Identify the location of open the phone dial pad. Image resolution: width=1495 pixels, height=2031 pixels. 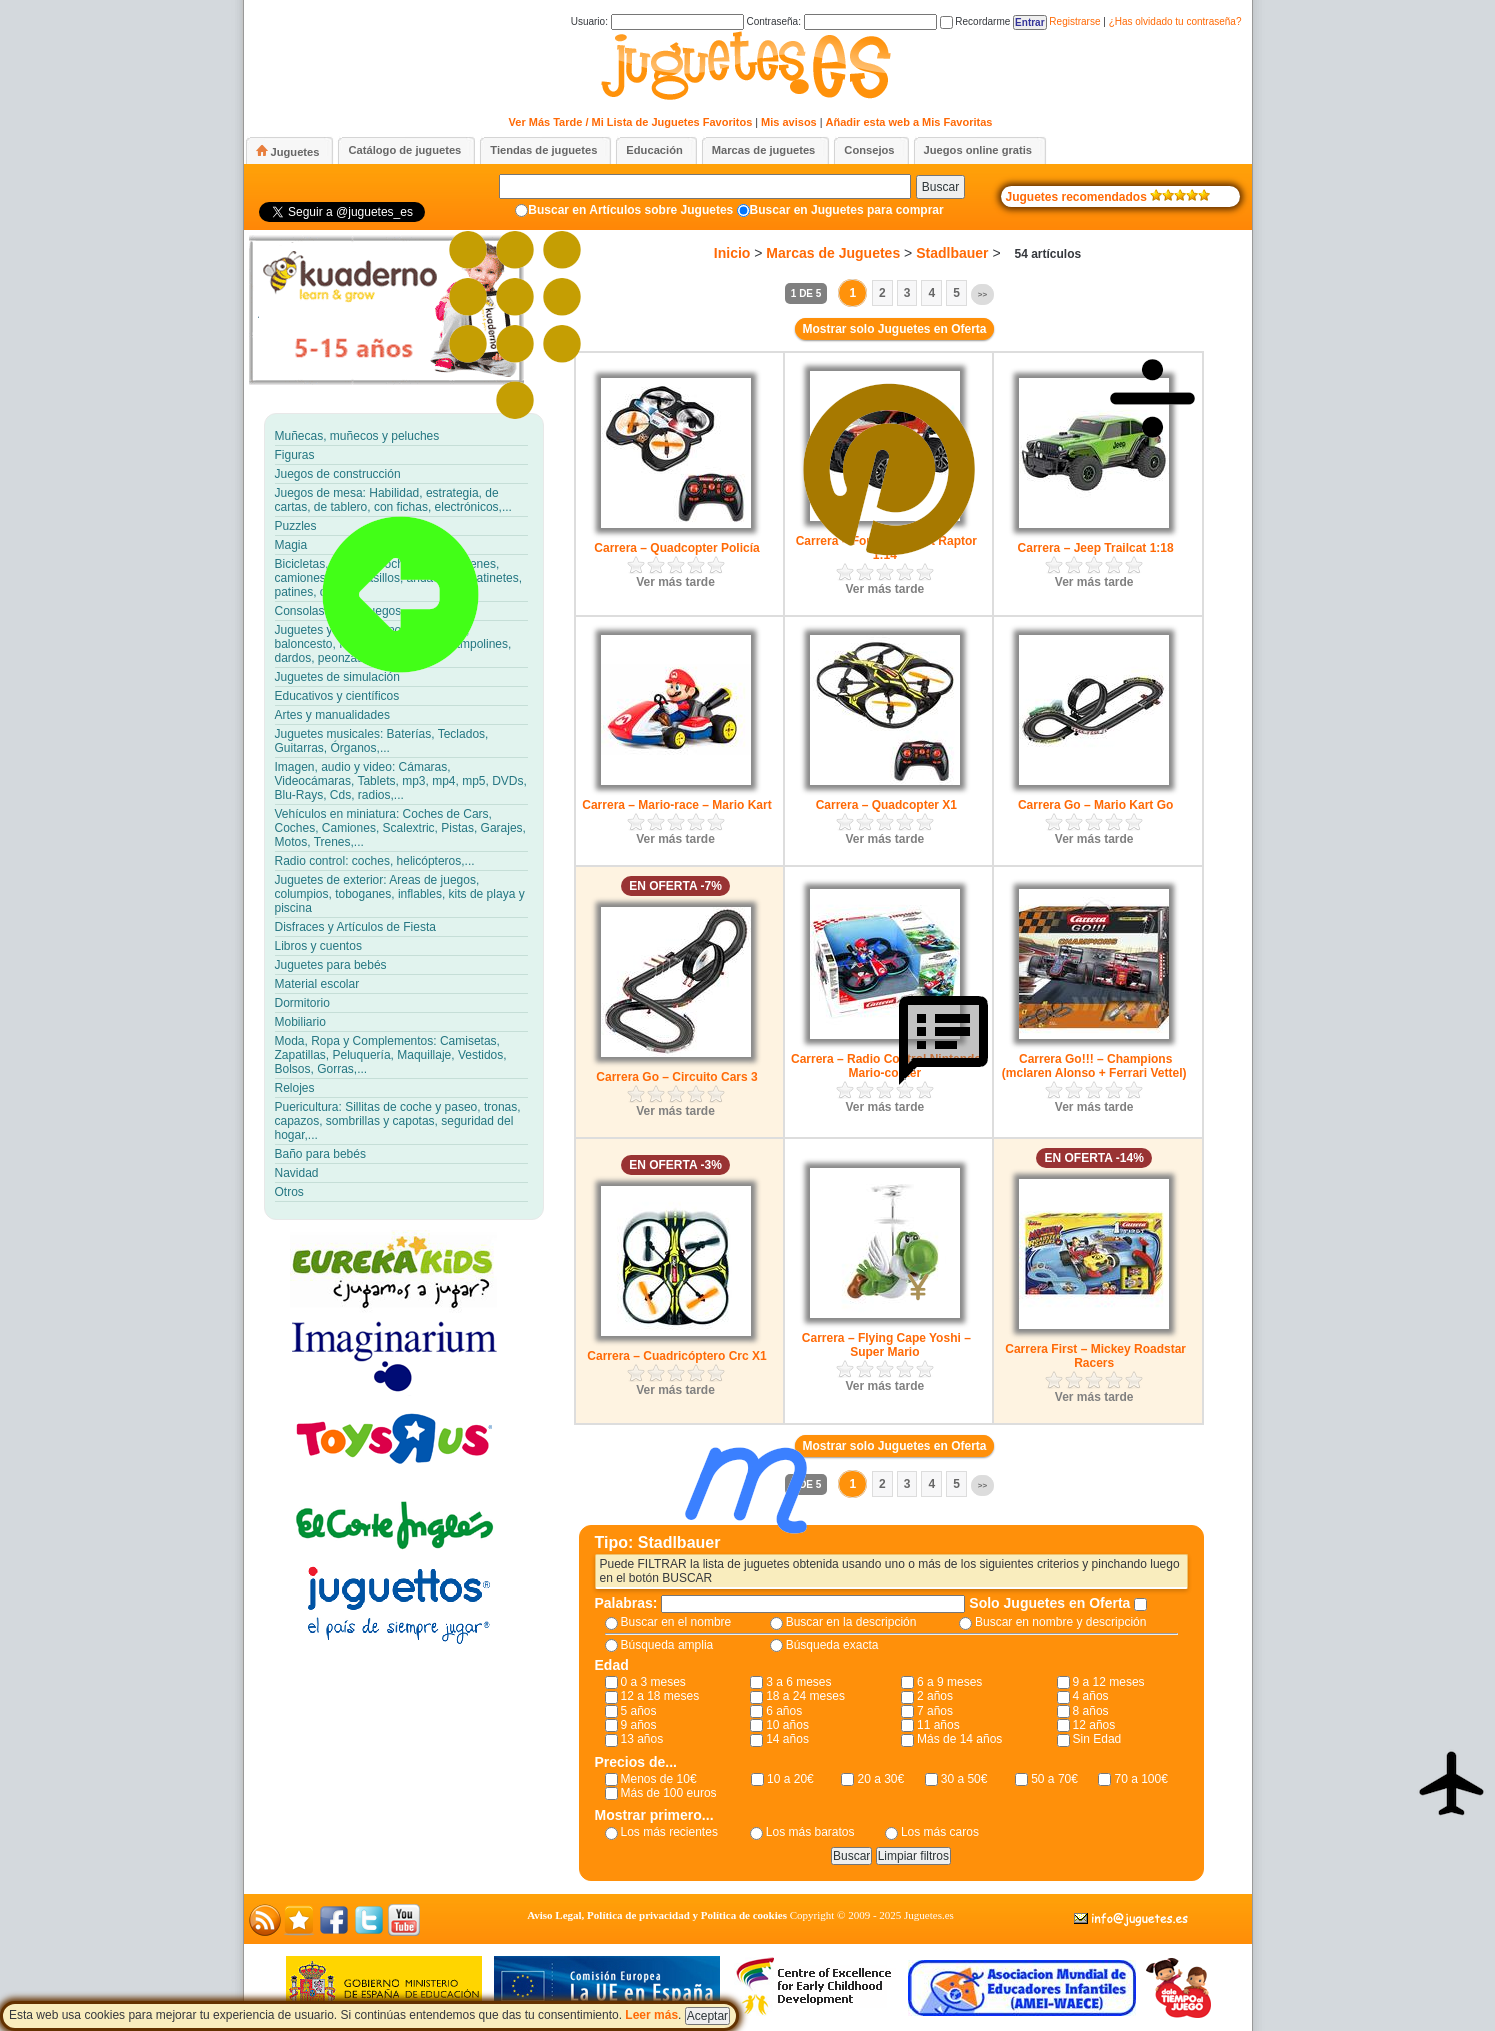
(515, 325).